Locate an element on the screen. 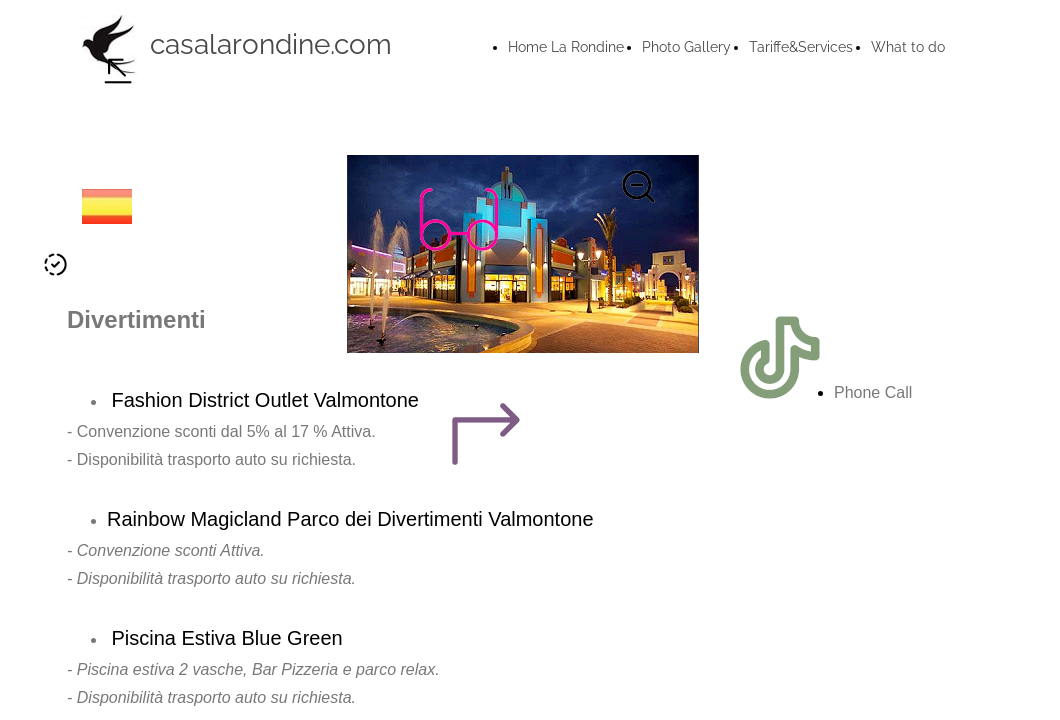 The width and height of the screenshot is (1060, 720). access reading mode or reader view is located at coordinates (459, 221).